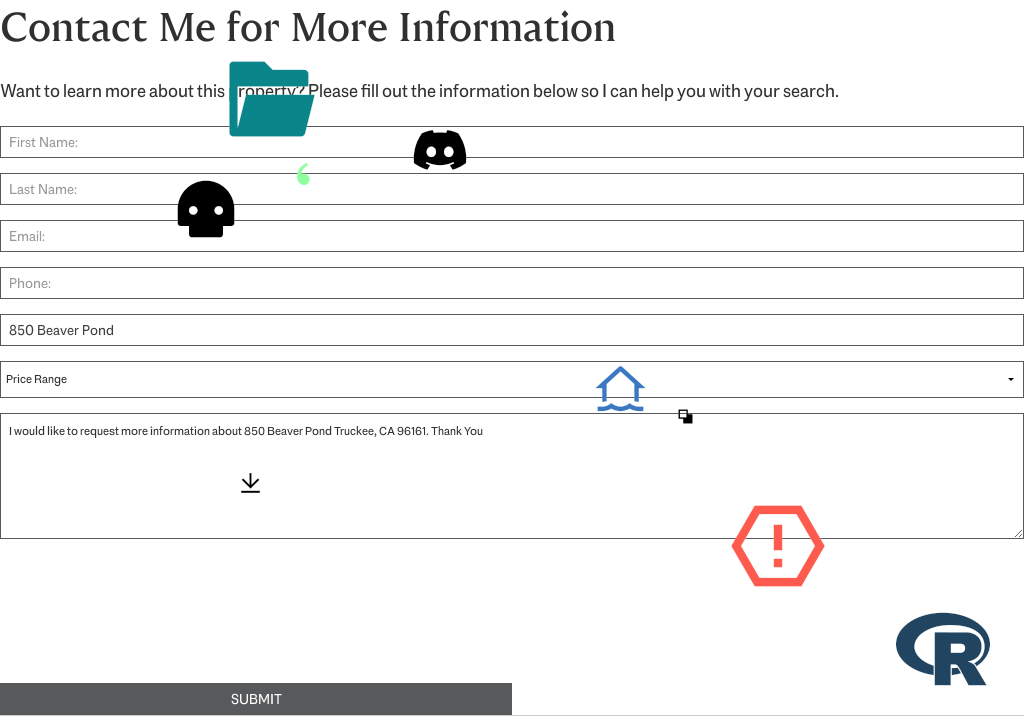 The image size is (1024, 720). I want to click on R programming language logo, so click(943, 649).